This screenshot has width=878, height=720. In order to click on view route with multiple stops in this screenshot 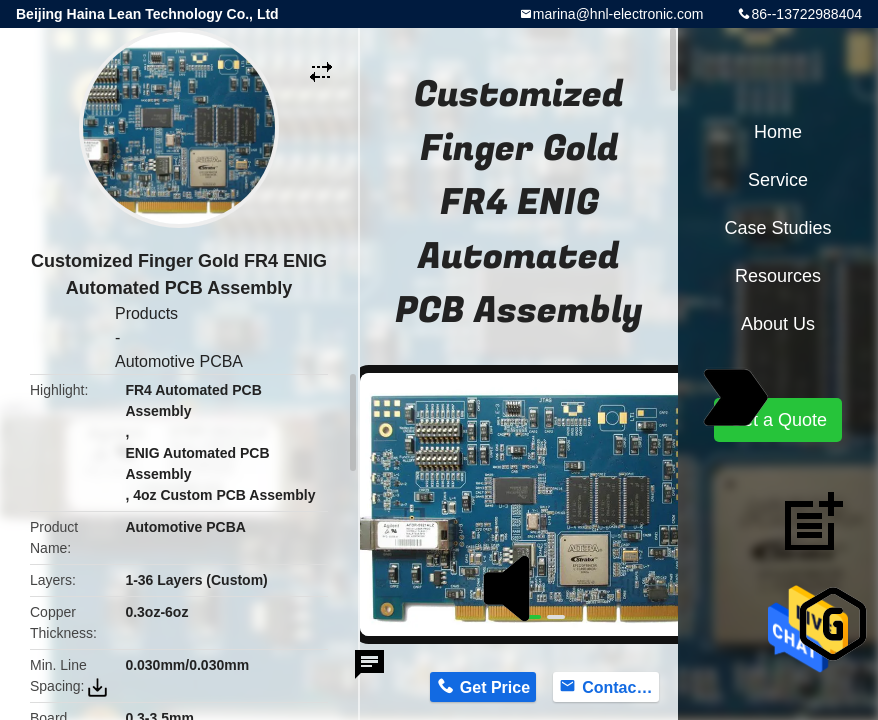, I will do `click(321, 72)`.